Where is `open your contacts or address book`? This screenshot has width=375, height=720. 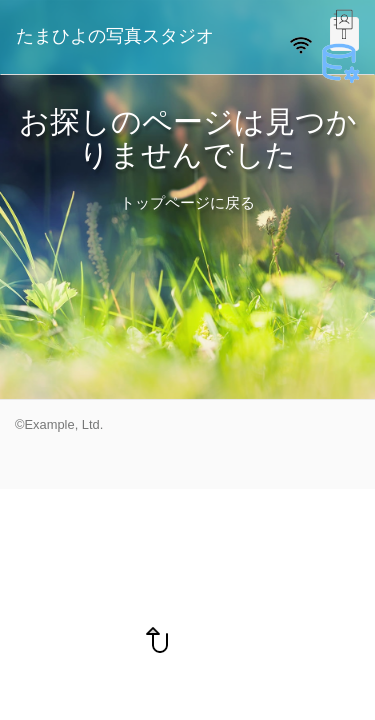
open your contacts or address book is located at coordinates (343, 19).